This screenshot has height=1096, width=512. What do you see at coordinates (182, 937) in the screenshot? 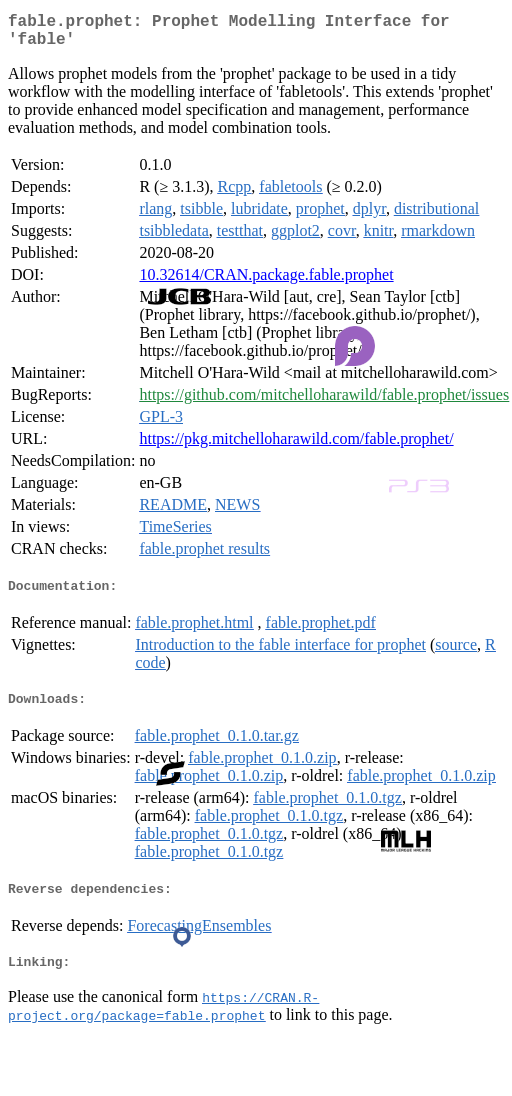
I see `open OsmAnd navigation app` at bounding box center [182, 937].